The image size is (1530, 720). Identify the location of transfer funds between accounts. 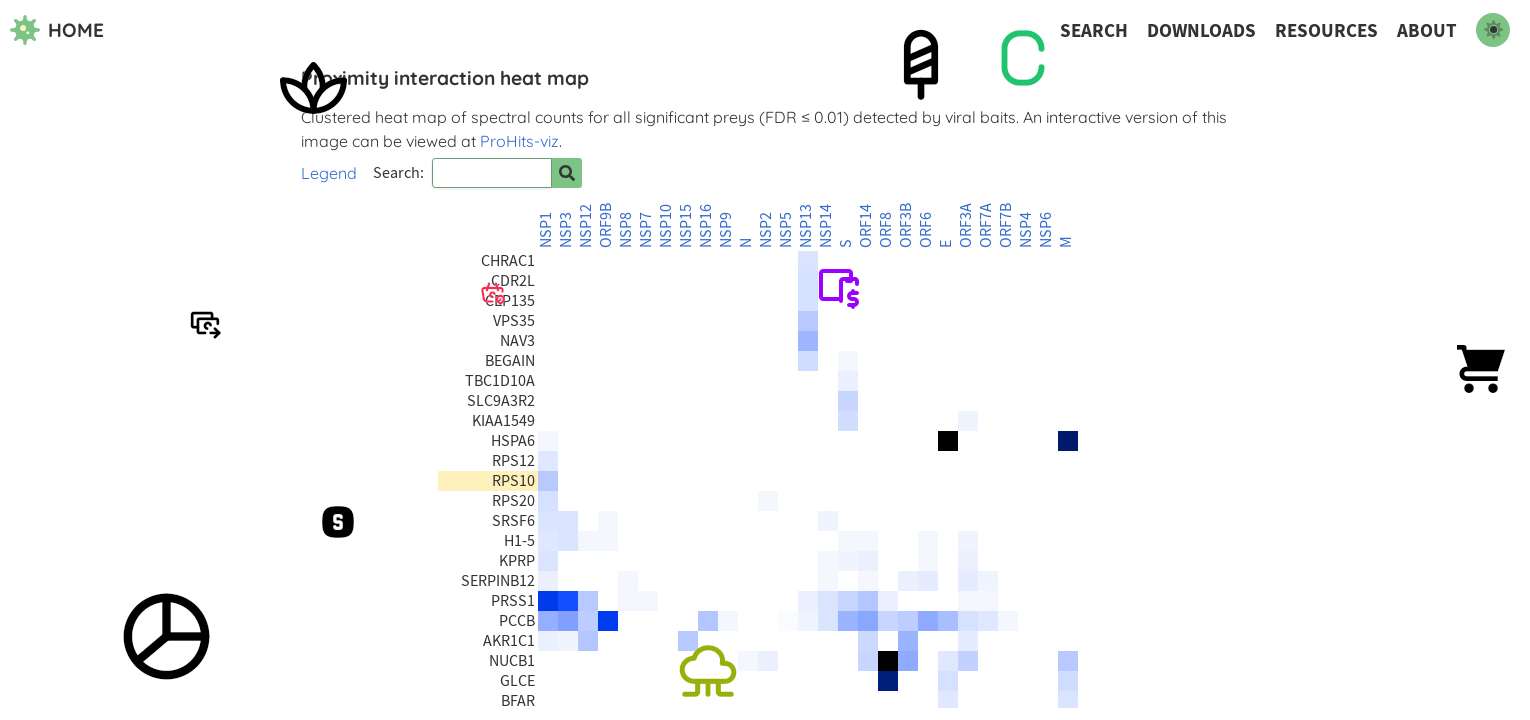
(205, 323).